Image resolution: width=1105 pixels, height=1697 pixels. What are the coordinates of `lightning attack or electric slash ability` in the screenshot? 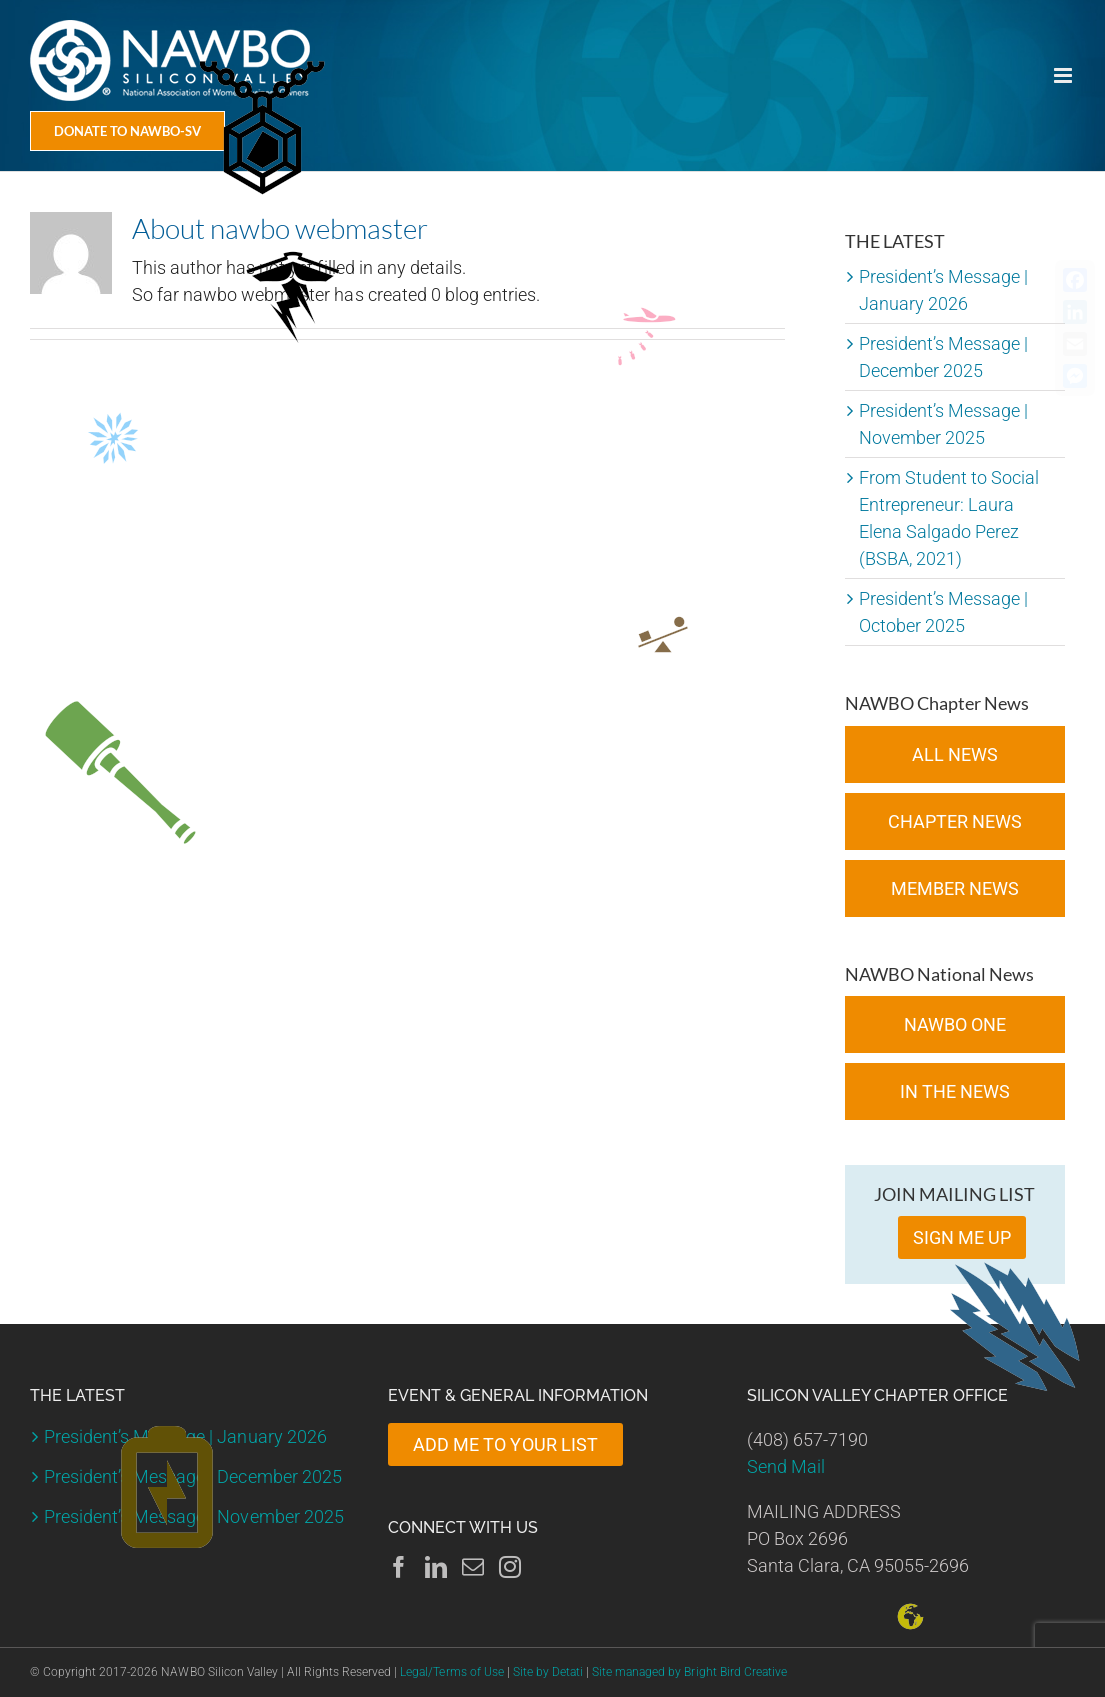 It's located at (1015, 1325).